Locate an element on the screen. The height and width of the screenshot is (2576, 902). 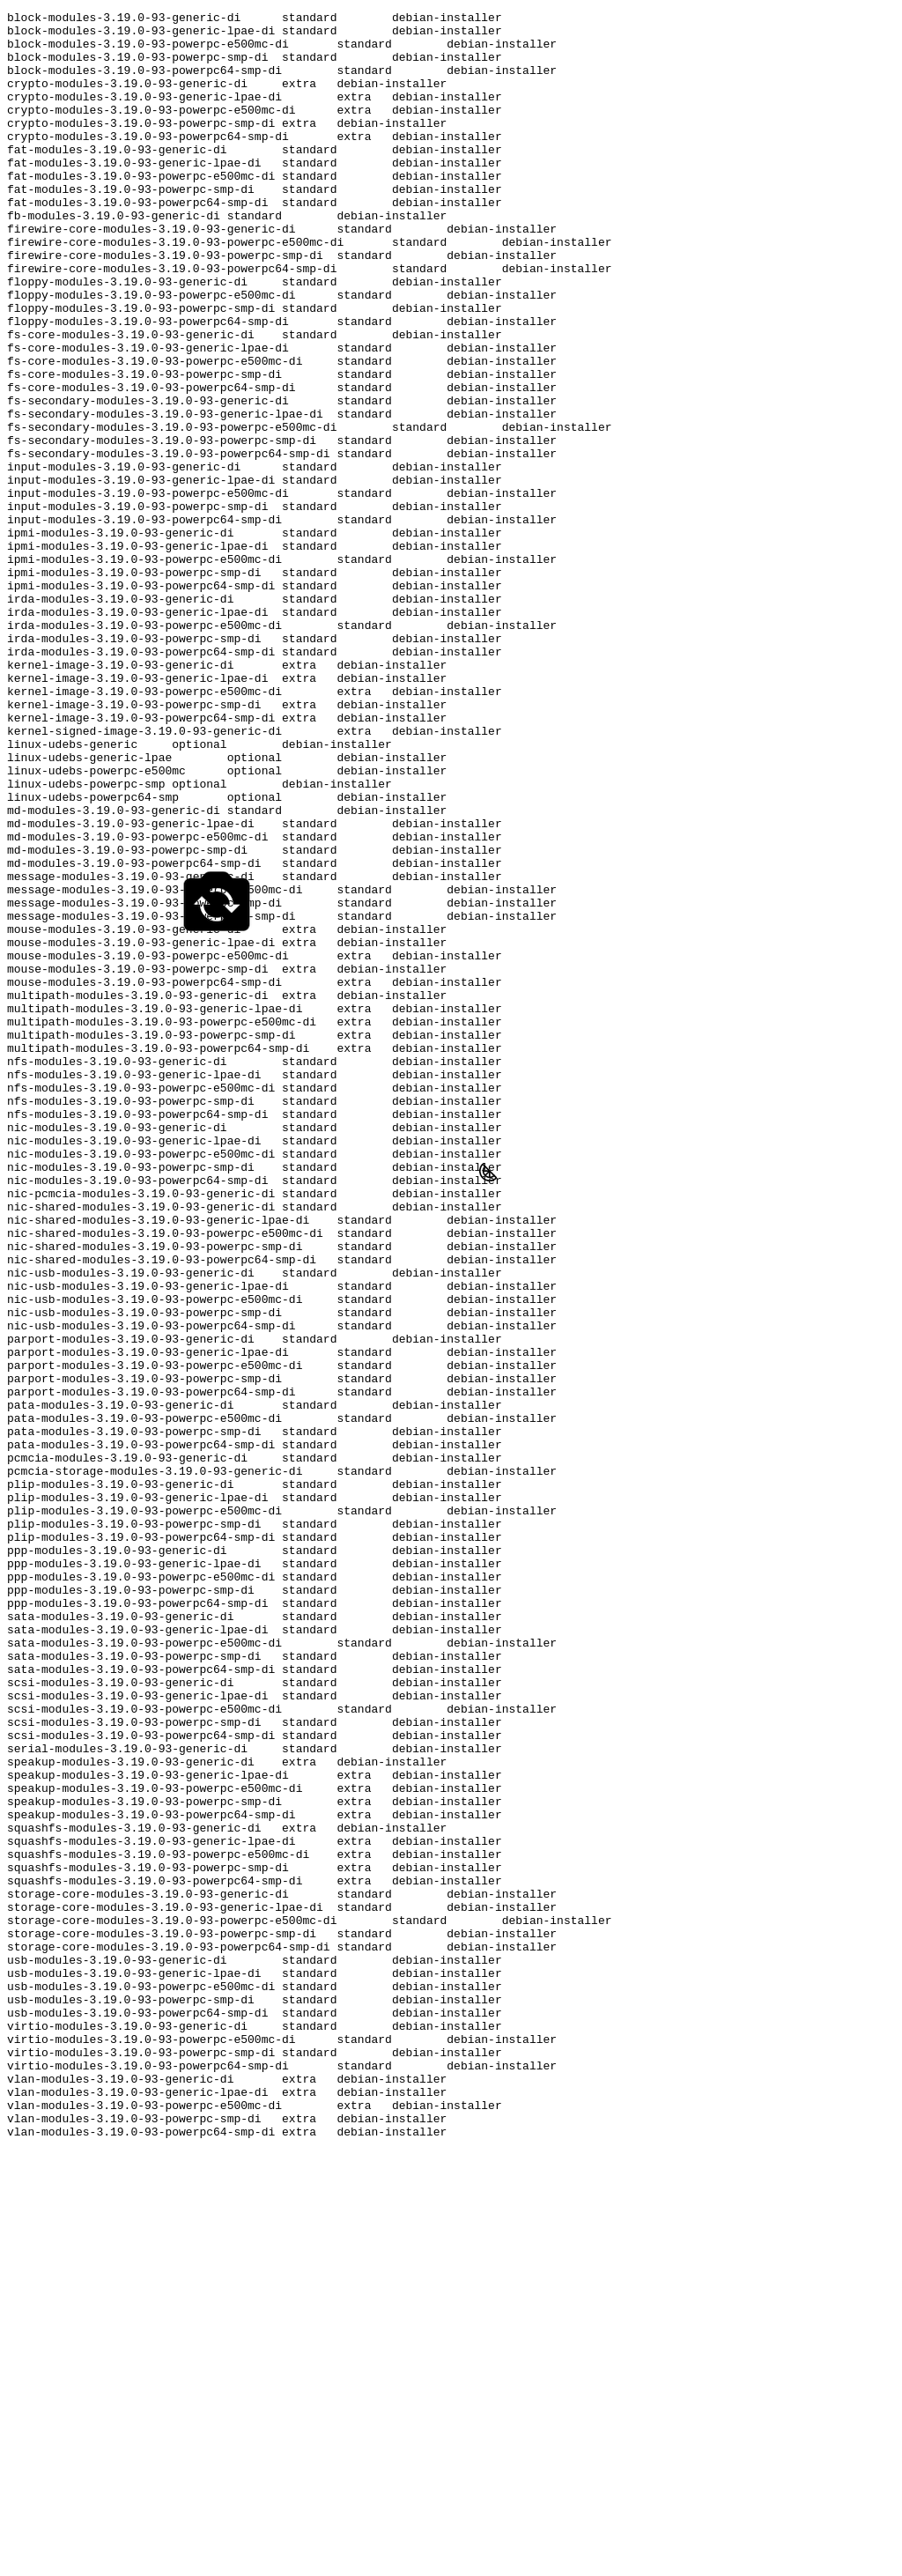
indicates citrus or fruit-related content is located at coordinates (488, 1173).